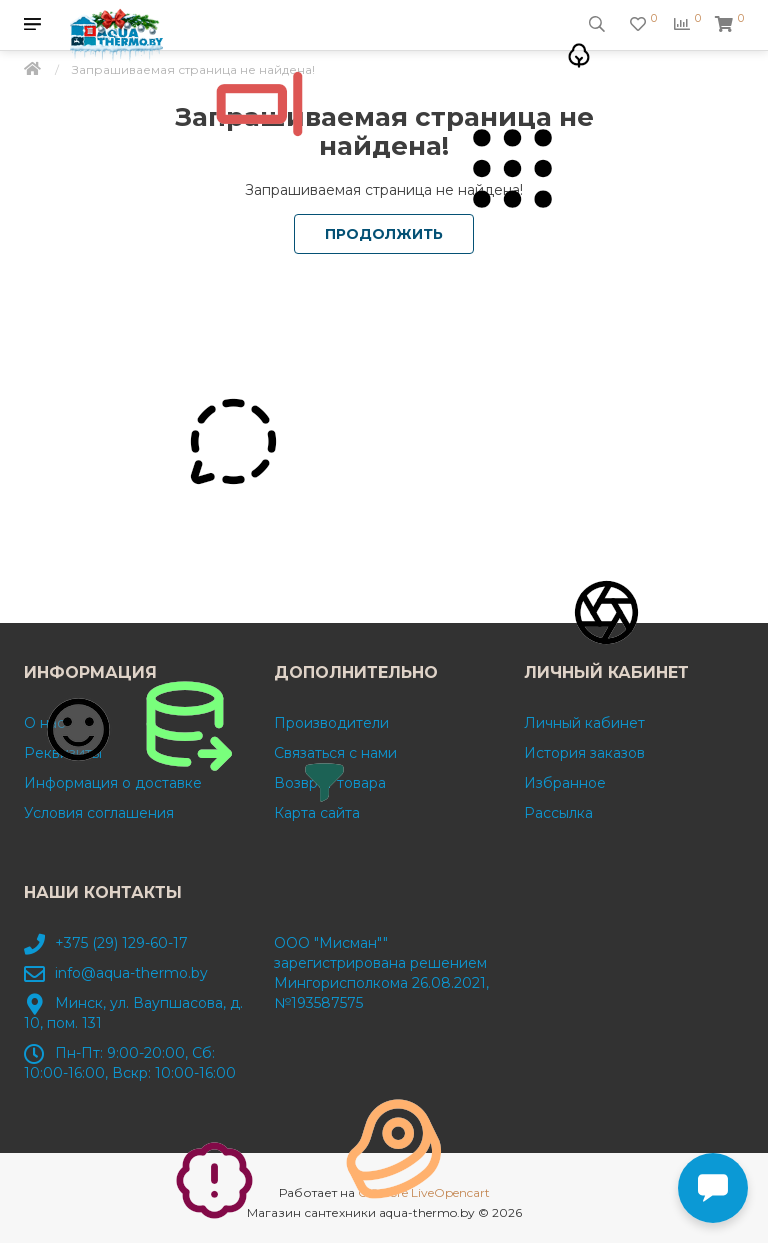 Image resolution: width=768 pixels, height=1243 pixels. What do you see at coordinates (78, 729) in the screenshot?
I see `rate your experience as positive` at bounding box center [78, 729].